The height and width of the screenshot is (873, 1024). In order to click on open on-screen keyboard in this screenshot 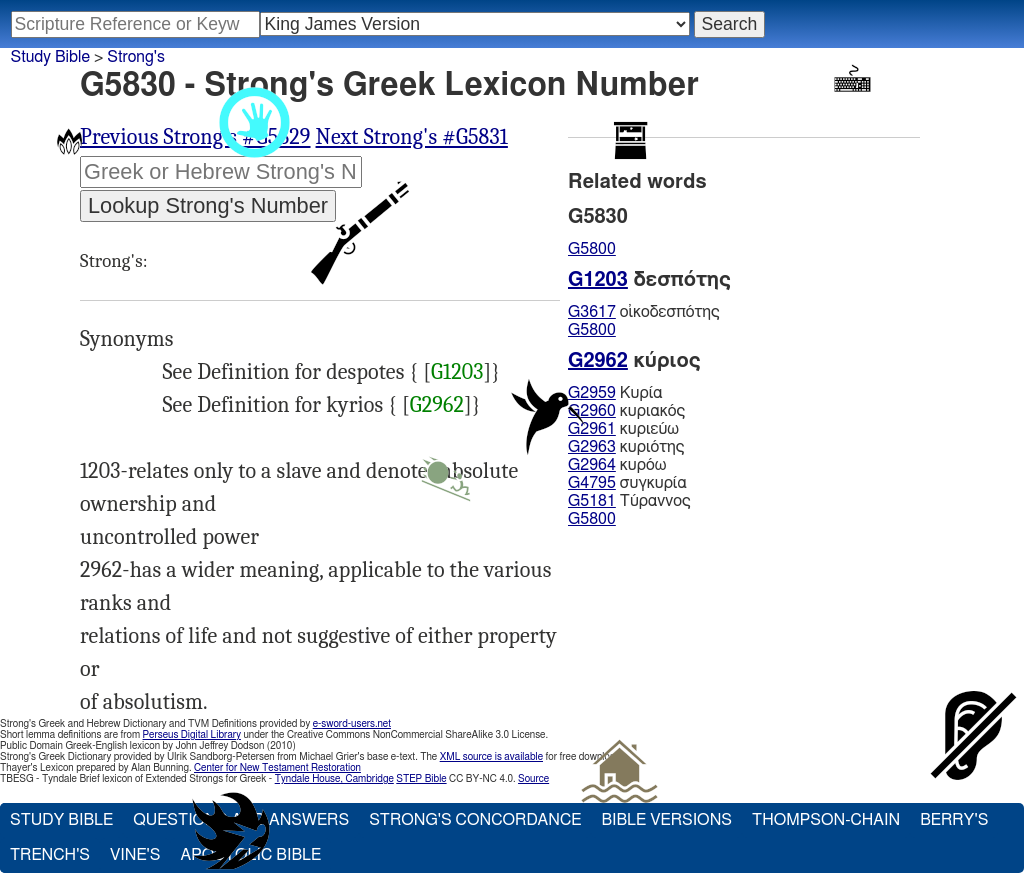, I will do `click(852, 84)`.